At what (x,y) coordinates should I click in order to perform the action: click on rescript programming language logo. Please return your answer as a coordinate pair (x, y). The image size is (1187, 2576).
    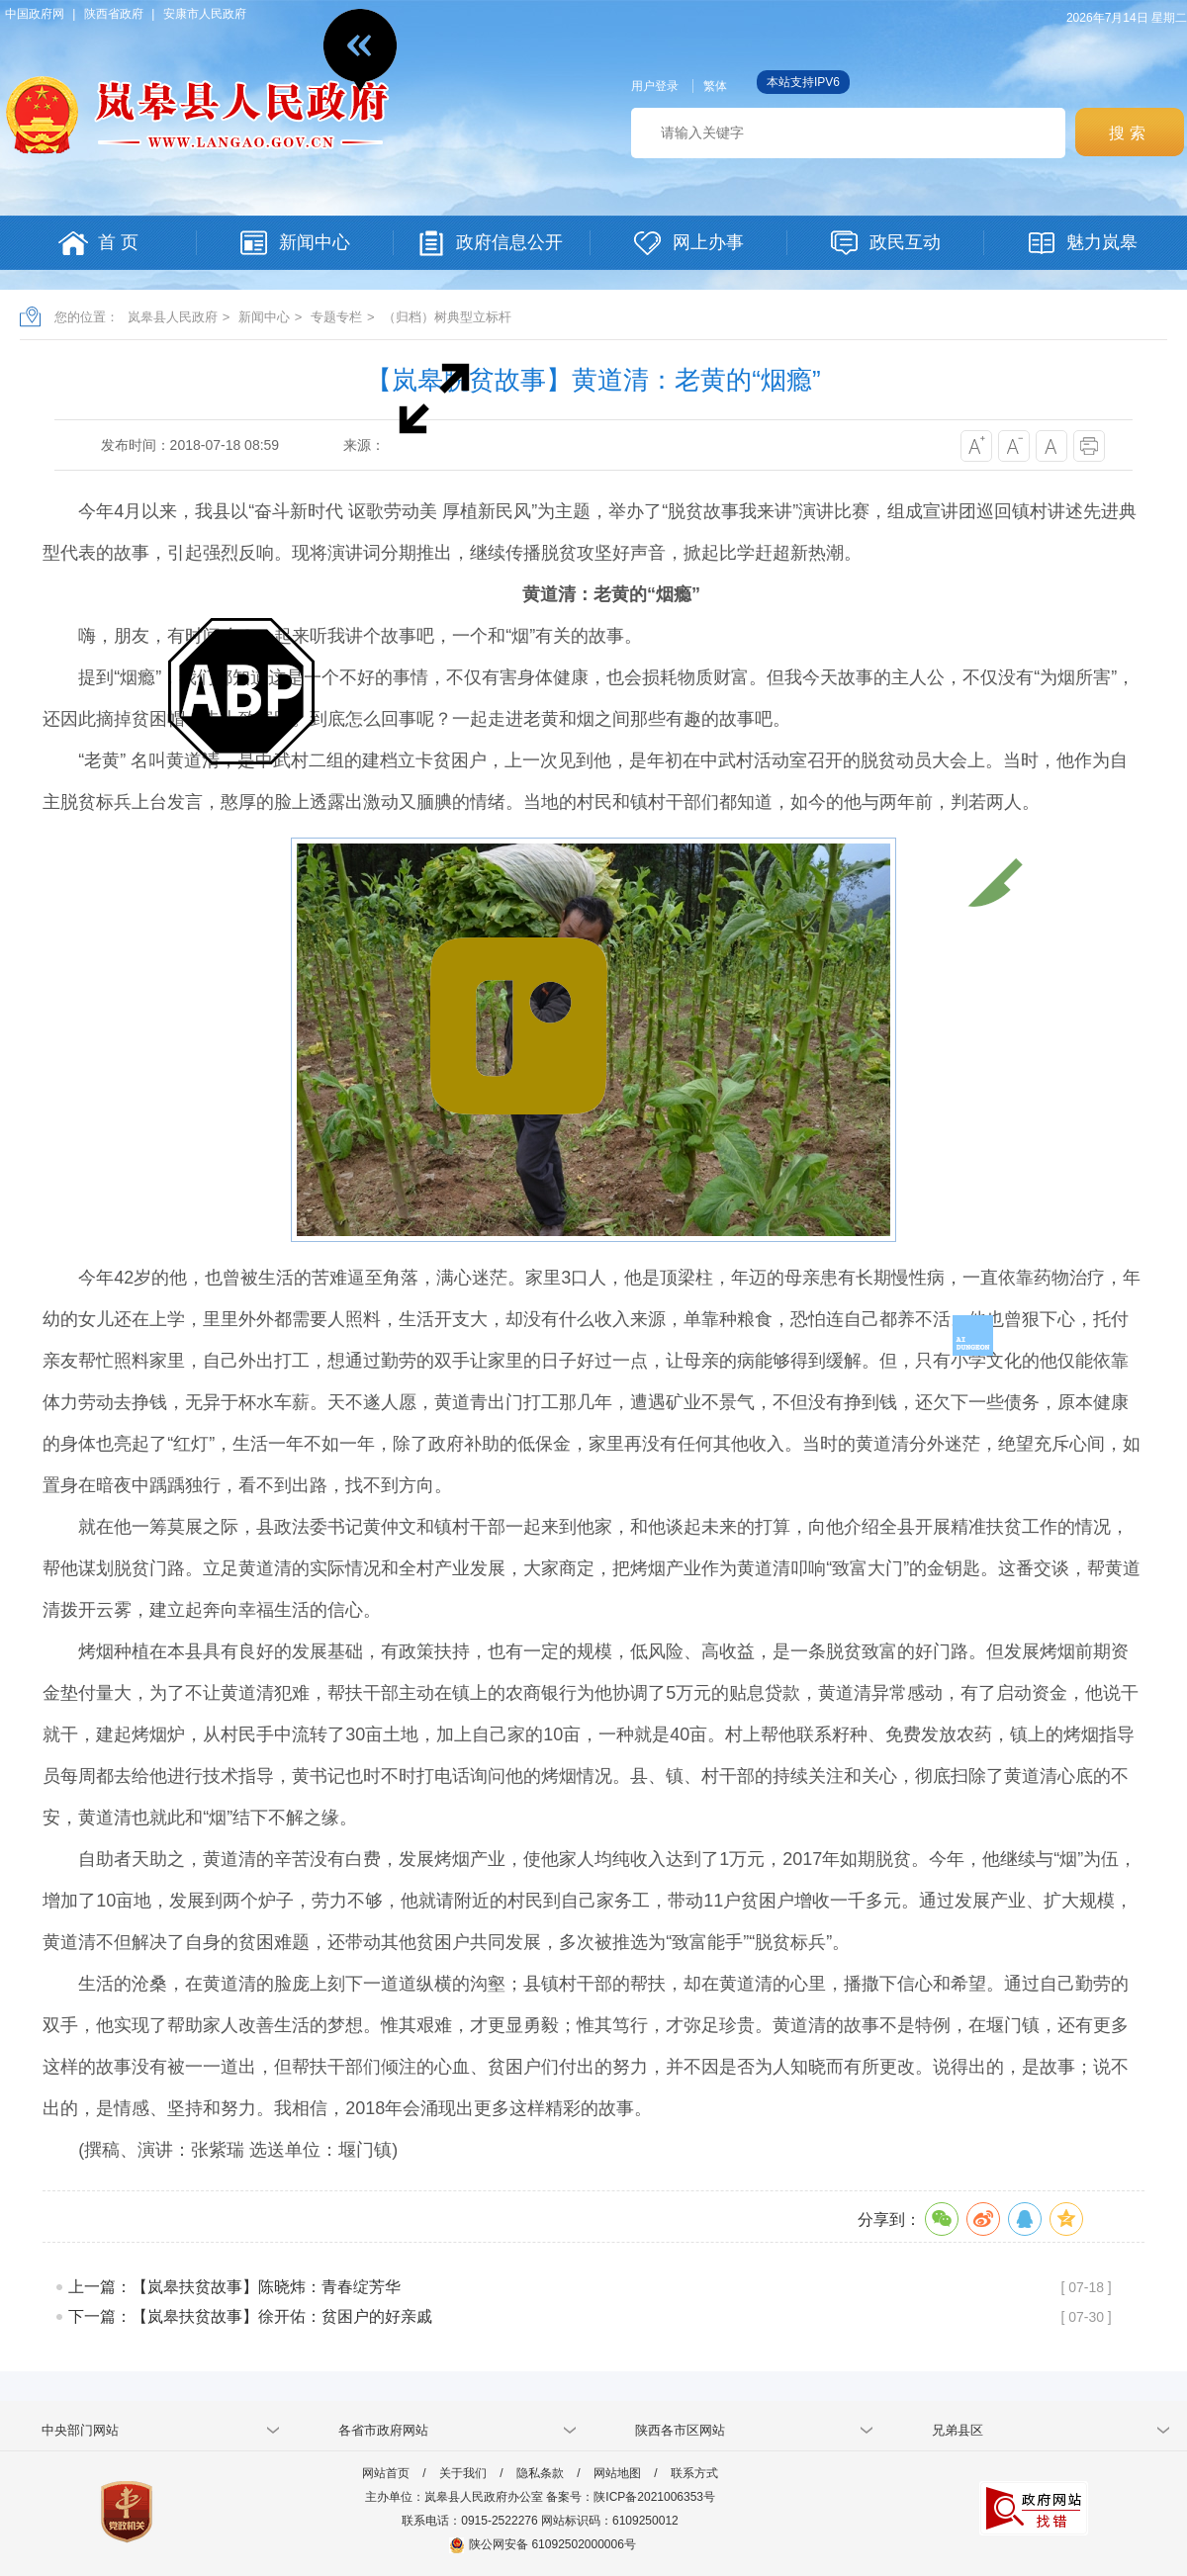
    Looking at the image, I should click on (518, 1025).